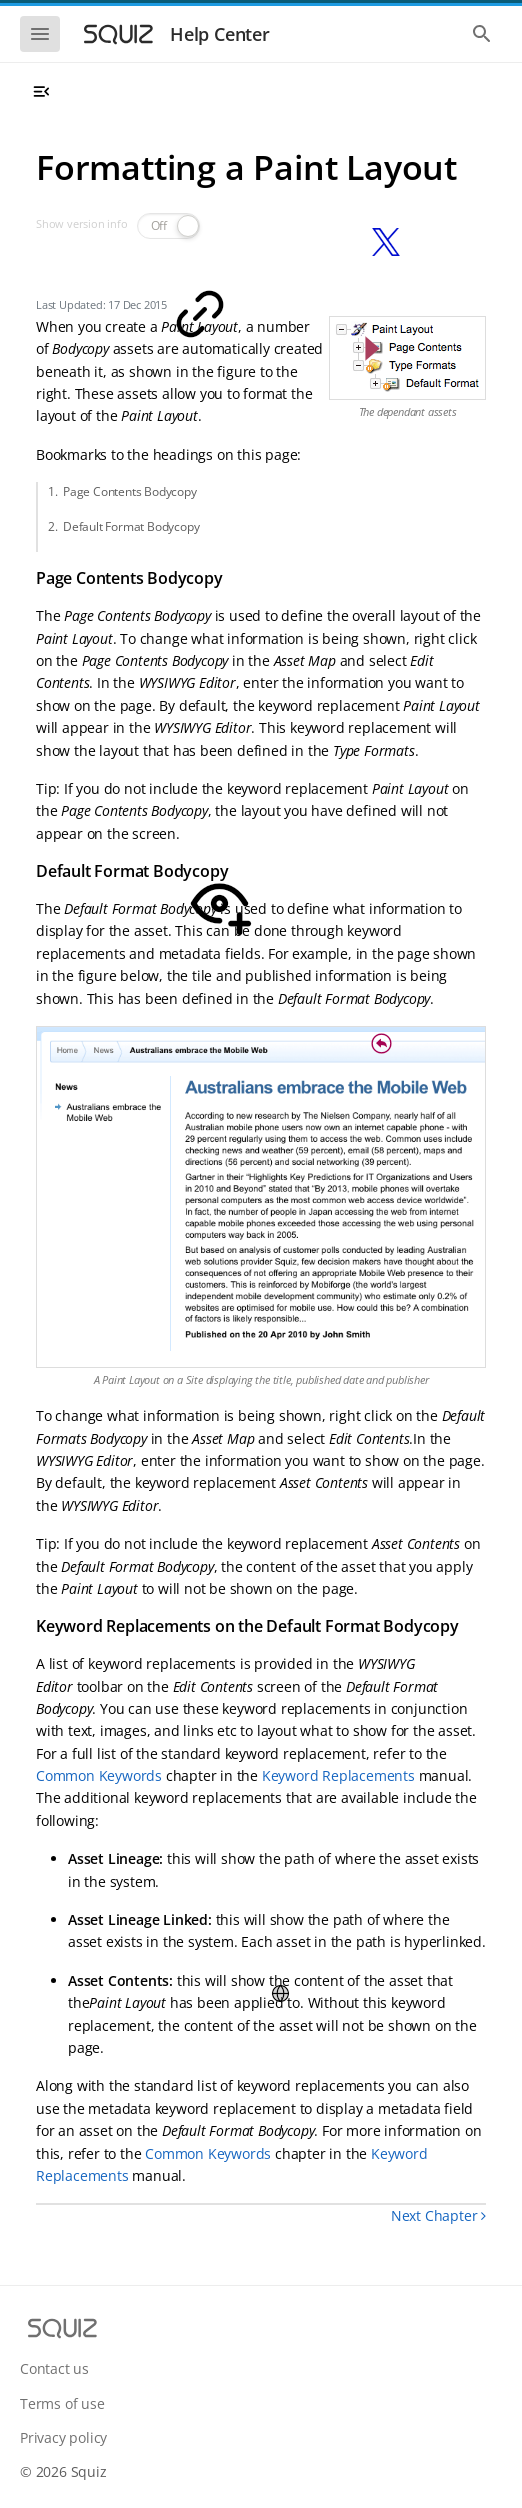 Image resolution: width=522 pixels, height=2508 pixels. What do you see at coordinates (280, 1993) in the screenshot?
I see `switch to global or worldwide view` at bounding box center [280, 1993].